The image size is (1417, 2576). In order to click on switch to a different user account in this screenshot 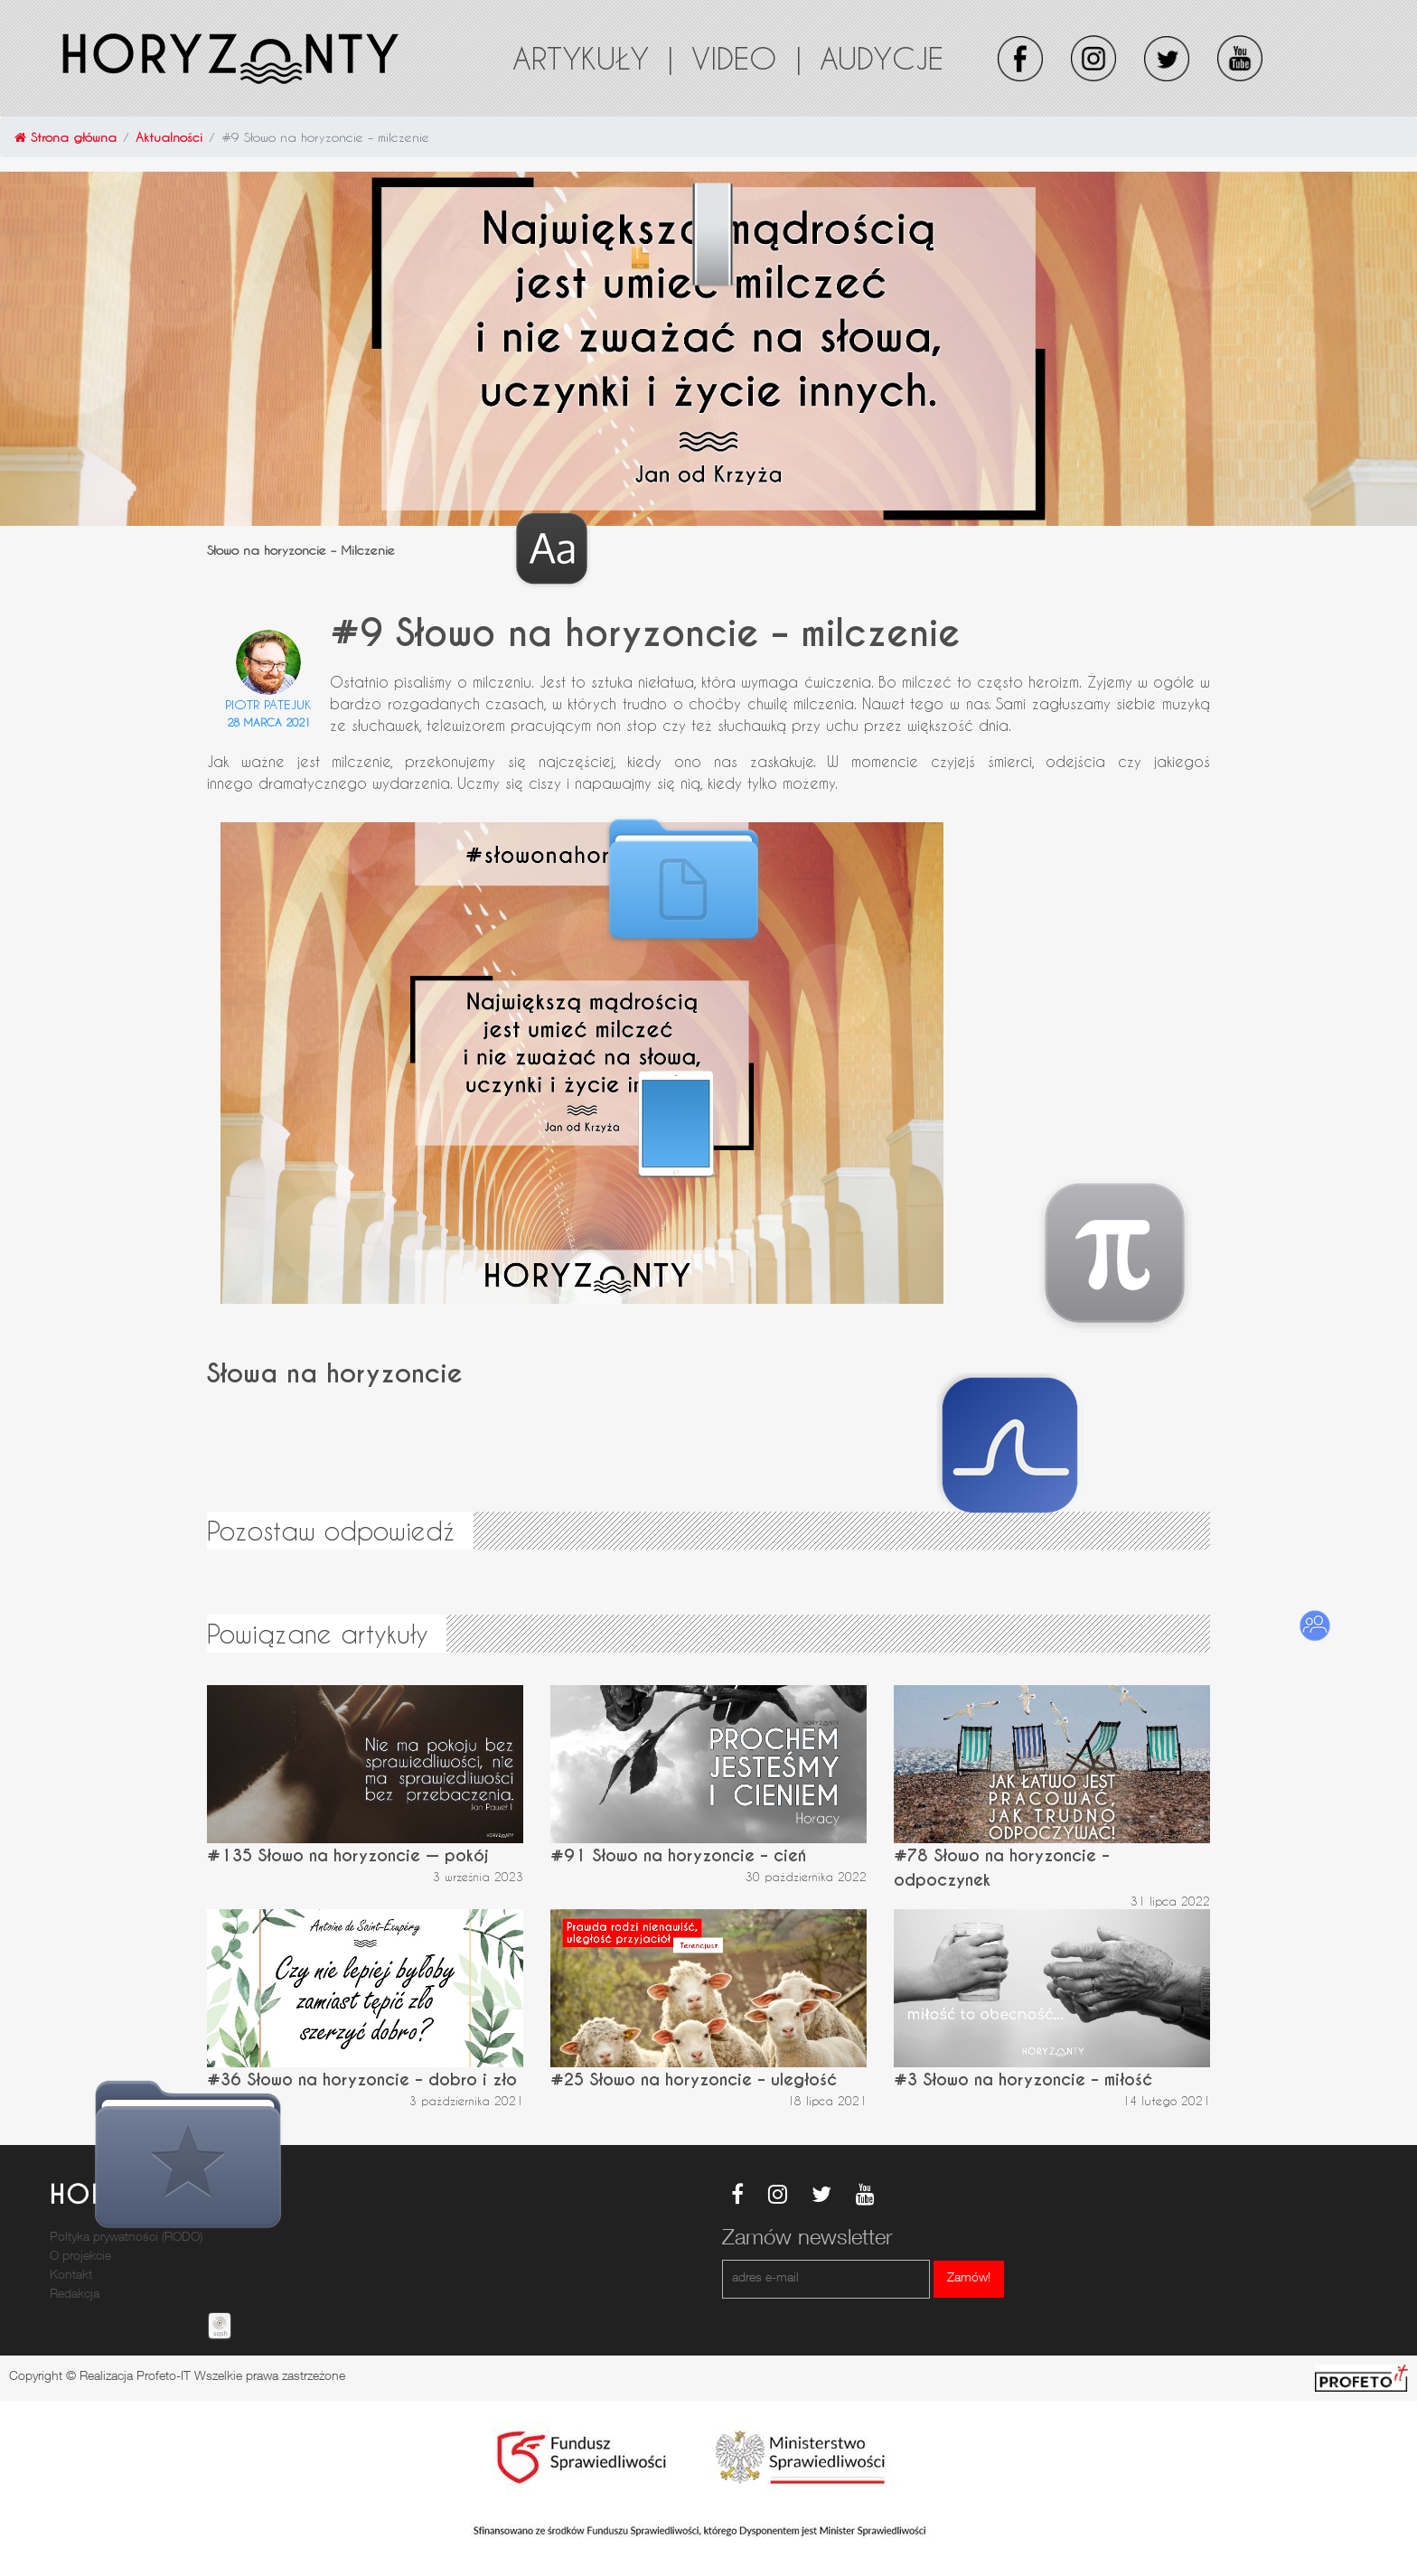, I will do `click(1315, 1625)`.